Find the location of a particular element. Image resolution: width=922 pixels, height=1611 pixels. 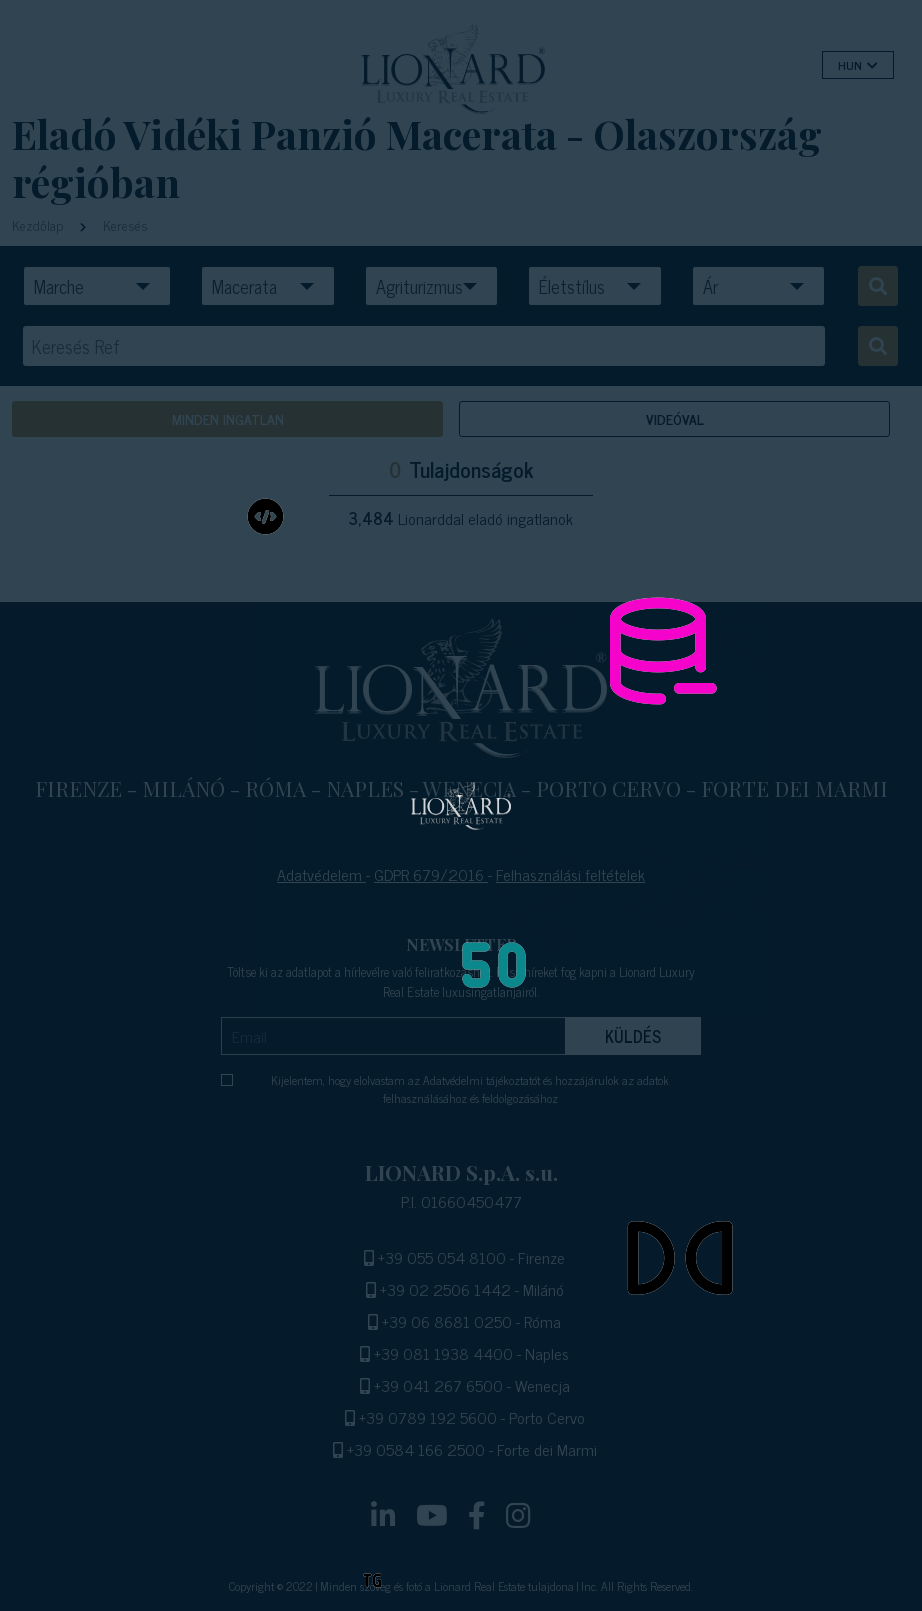

indicates dolby digital audio support is located at coordinates (680, 1258).